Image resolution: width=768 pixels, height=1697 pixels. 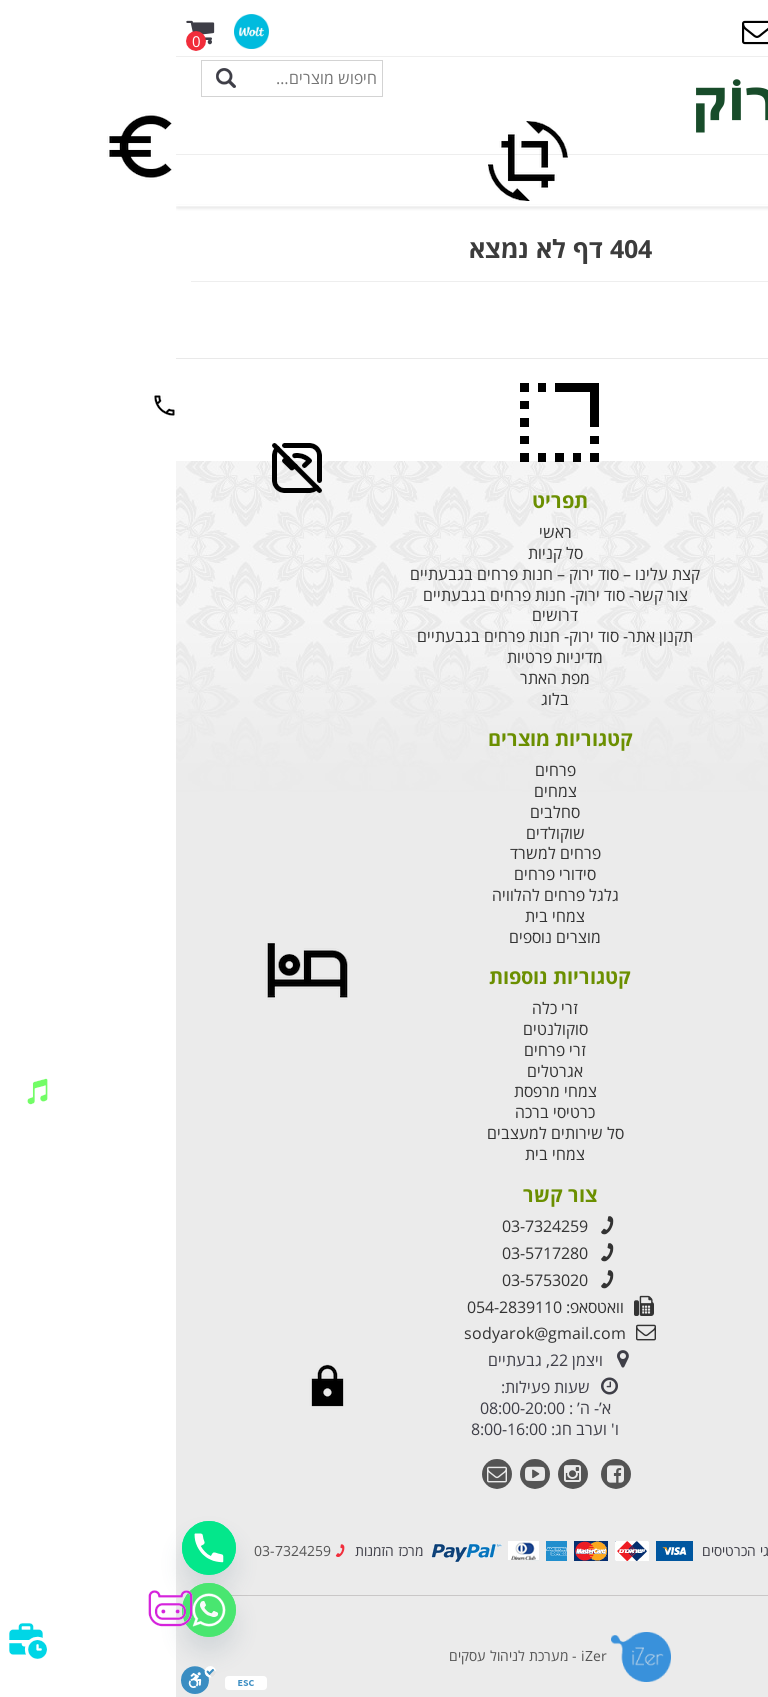 What do you see at coordinates (170, 1607) in the screenshot?
I see `finn the human character icon from adventure time` at bounding box center [170, 1607].